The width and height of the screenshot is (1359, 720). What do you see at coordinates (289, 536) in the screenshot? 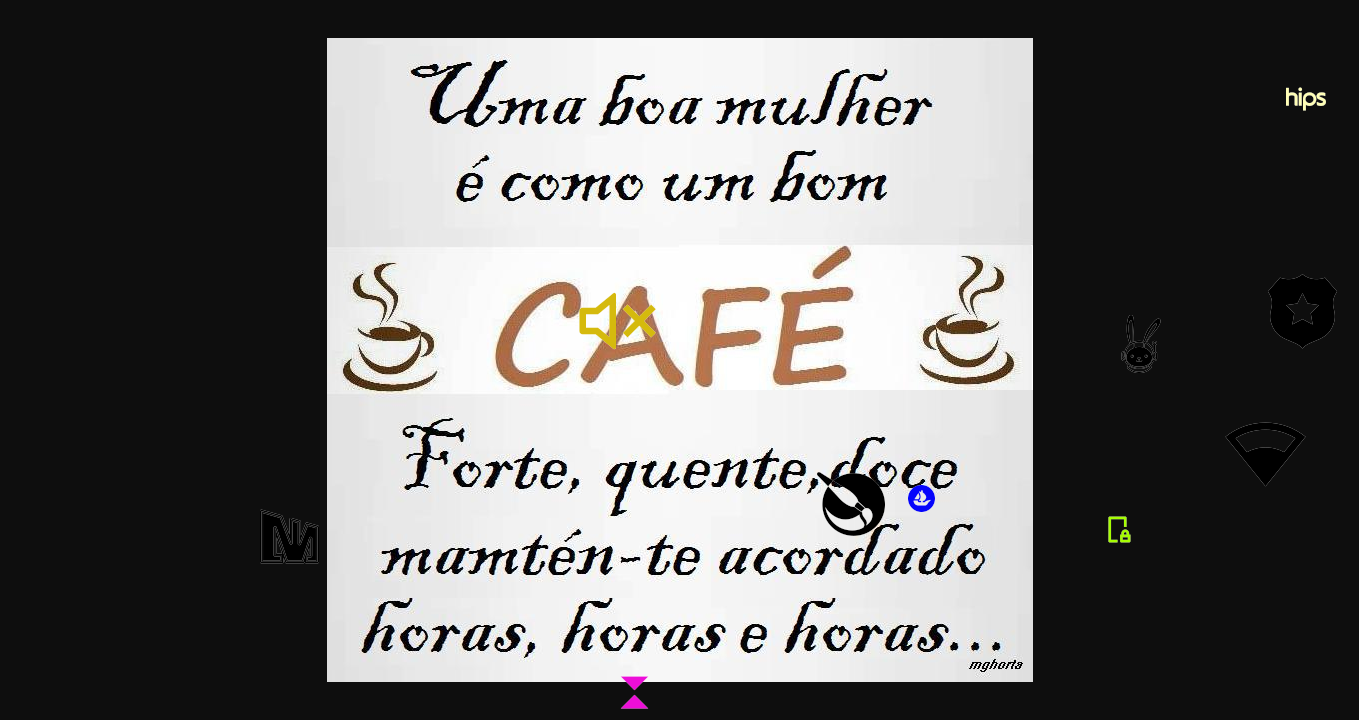
I see `visit the AlliedModders community website` at bounding box center [289, 536].